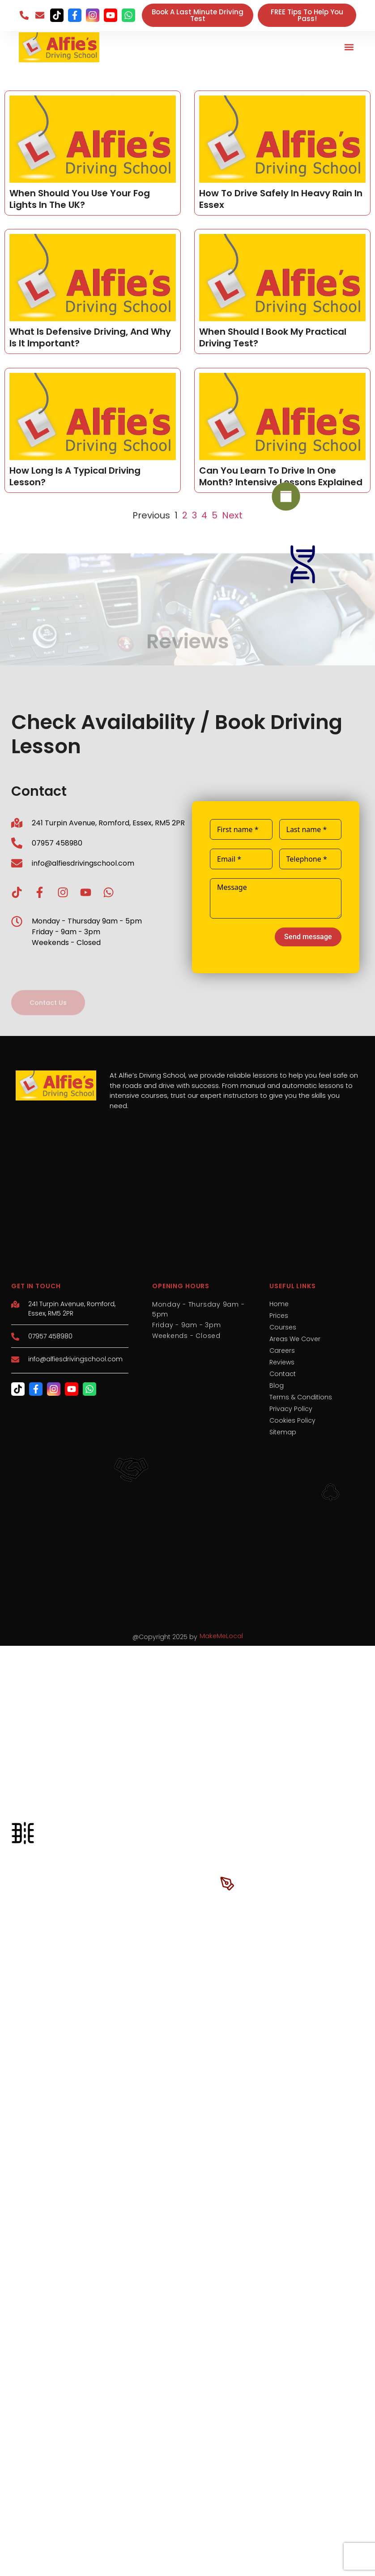  What do you see at coordinates (303, 564) in the screenshot?
I see `access genetic or biological information` at bounding box center [303, 564].